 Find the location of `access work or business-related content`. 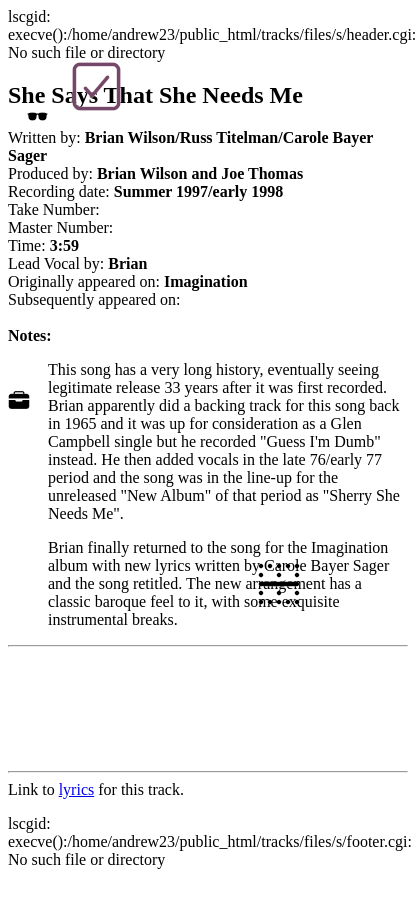

access work or business-related content is located at coordinates (19, 400).